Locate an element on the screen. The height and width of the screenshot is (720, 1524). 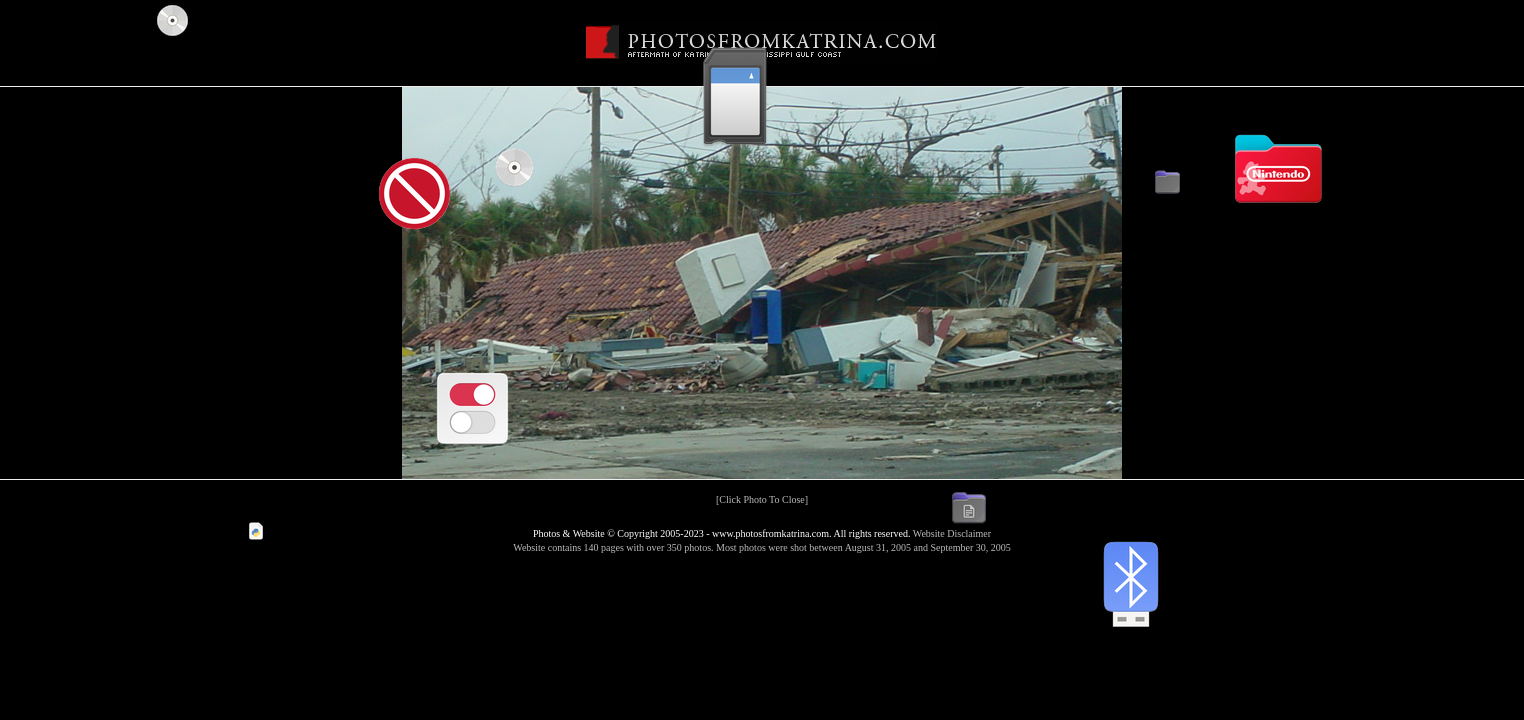
delete or remove selected item is located at coordinates (414, 193).